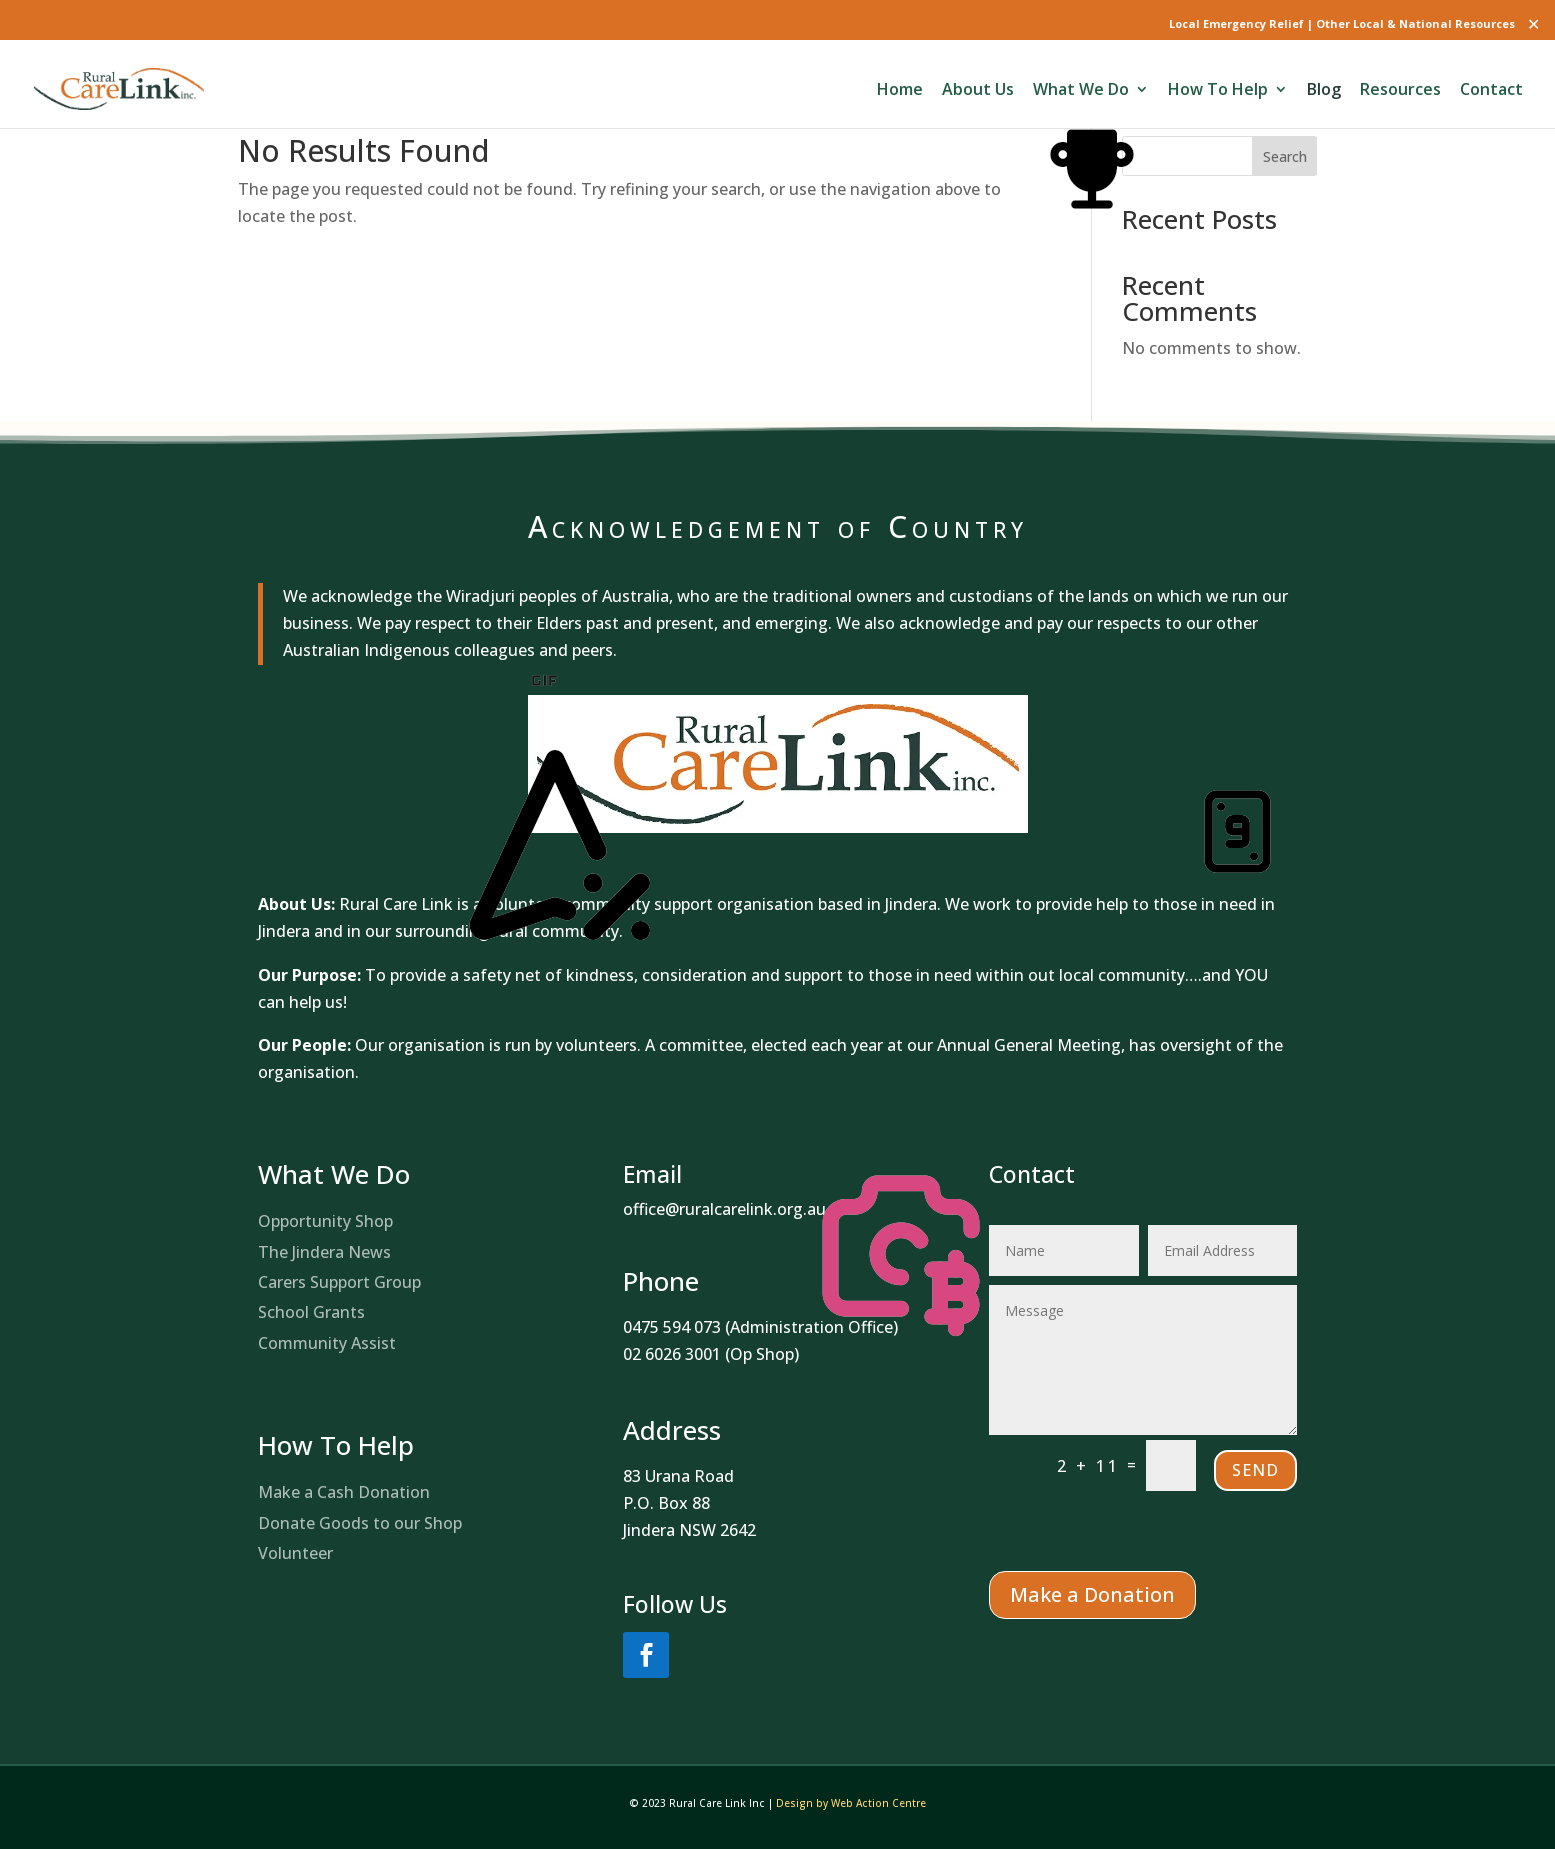  What do you see at coordinates (1092, 167) in the screenshot?
I see `view achievements or awards` at bounding box center [1092, 167].